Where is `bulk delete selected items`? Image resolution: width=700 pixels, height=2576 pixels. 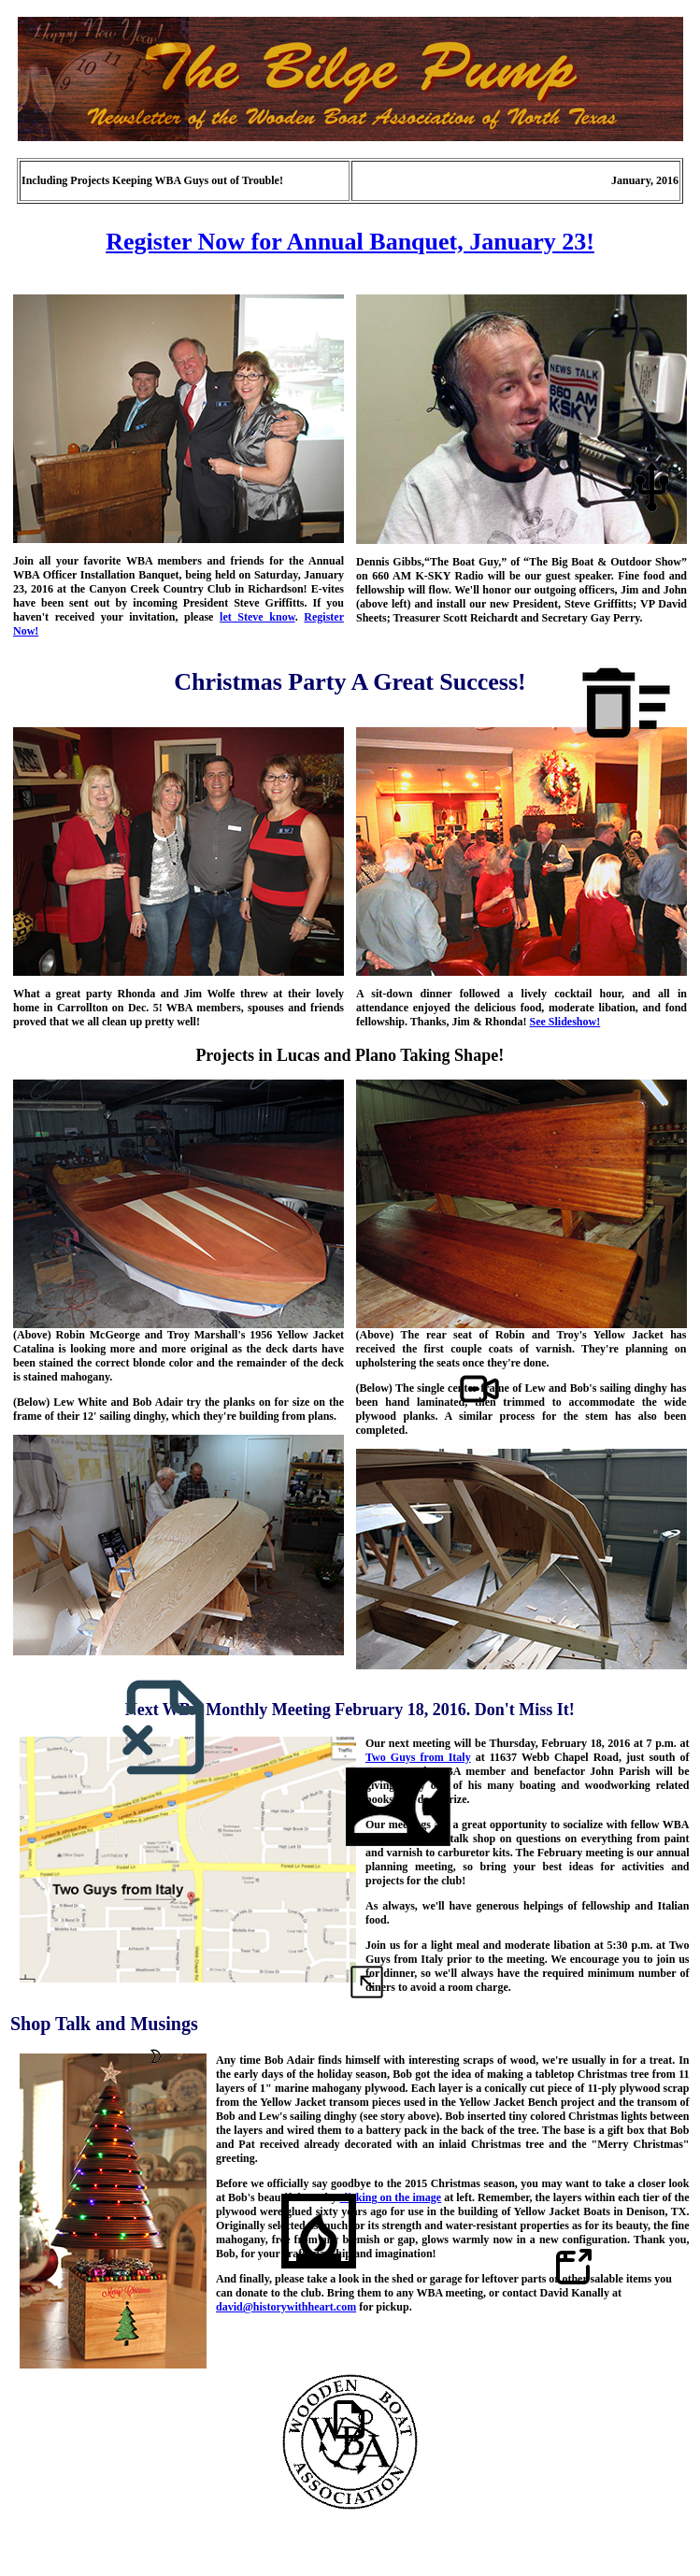 bulk delete selected items is located at coordinates (626, 703).